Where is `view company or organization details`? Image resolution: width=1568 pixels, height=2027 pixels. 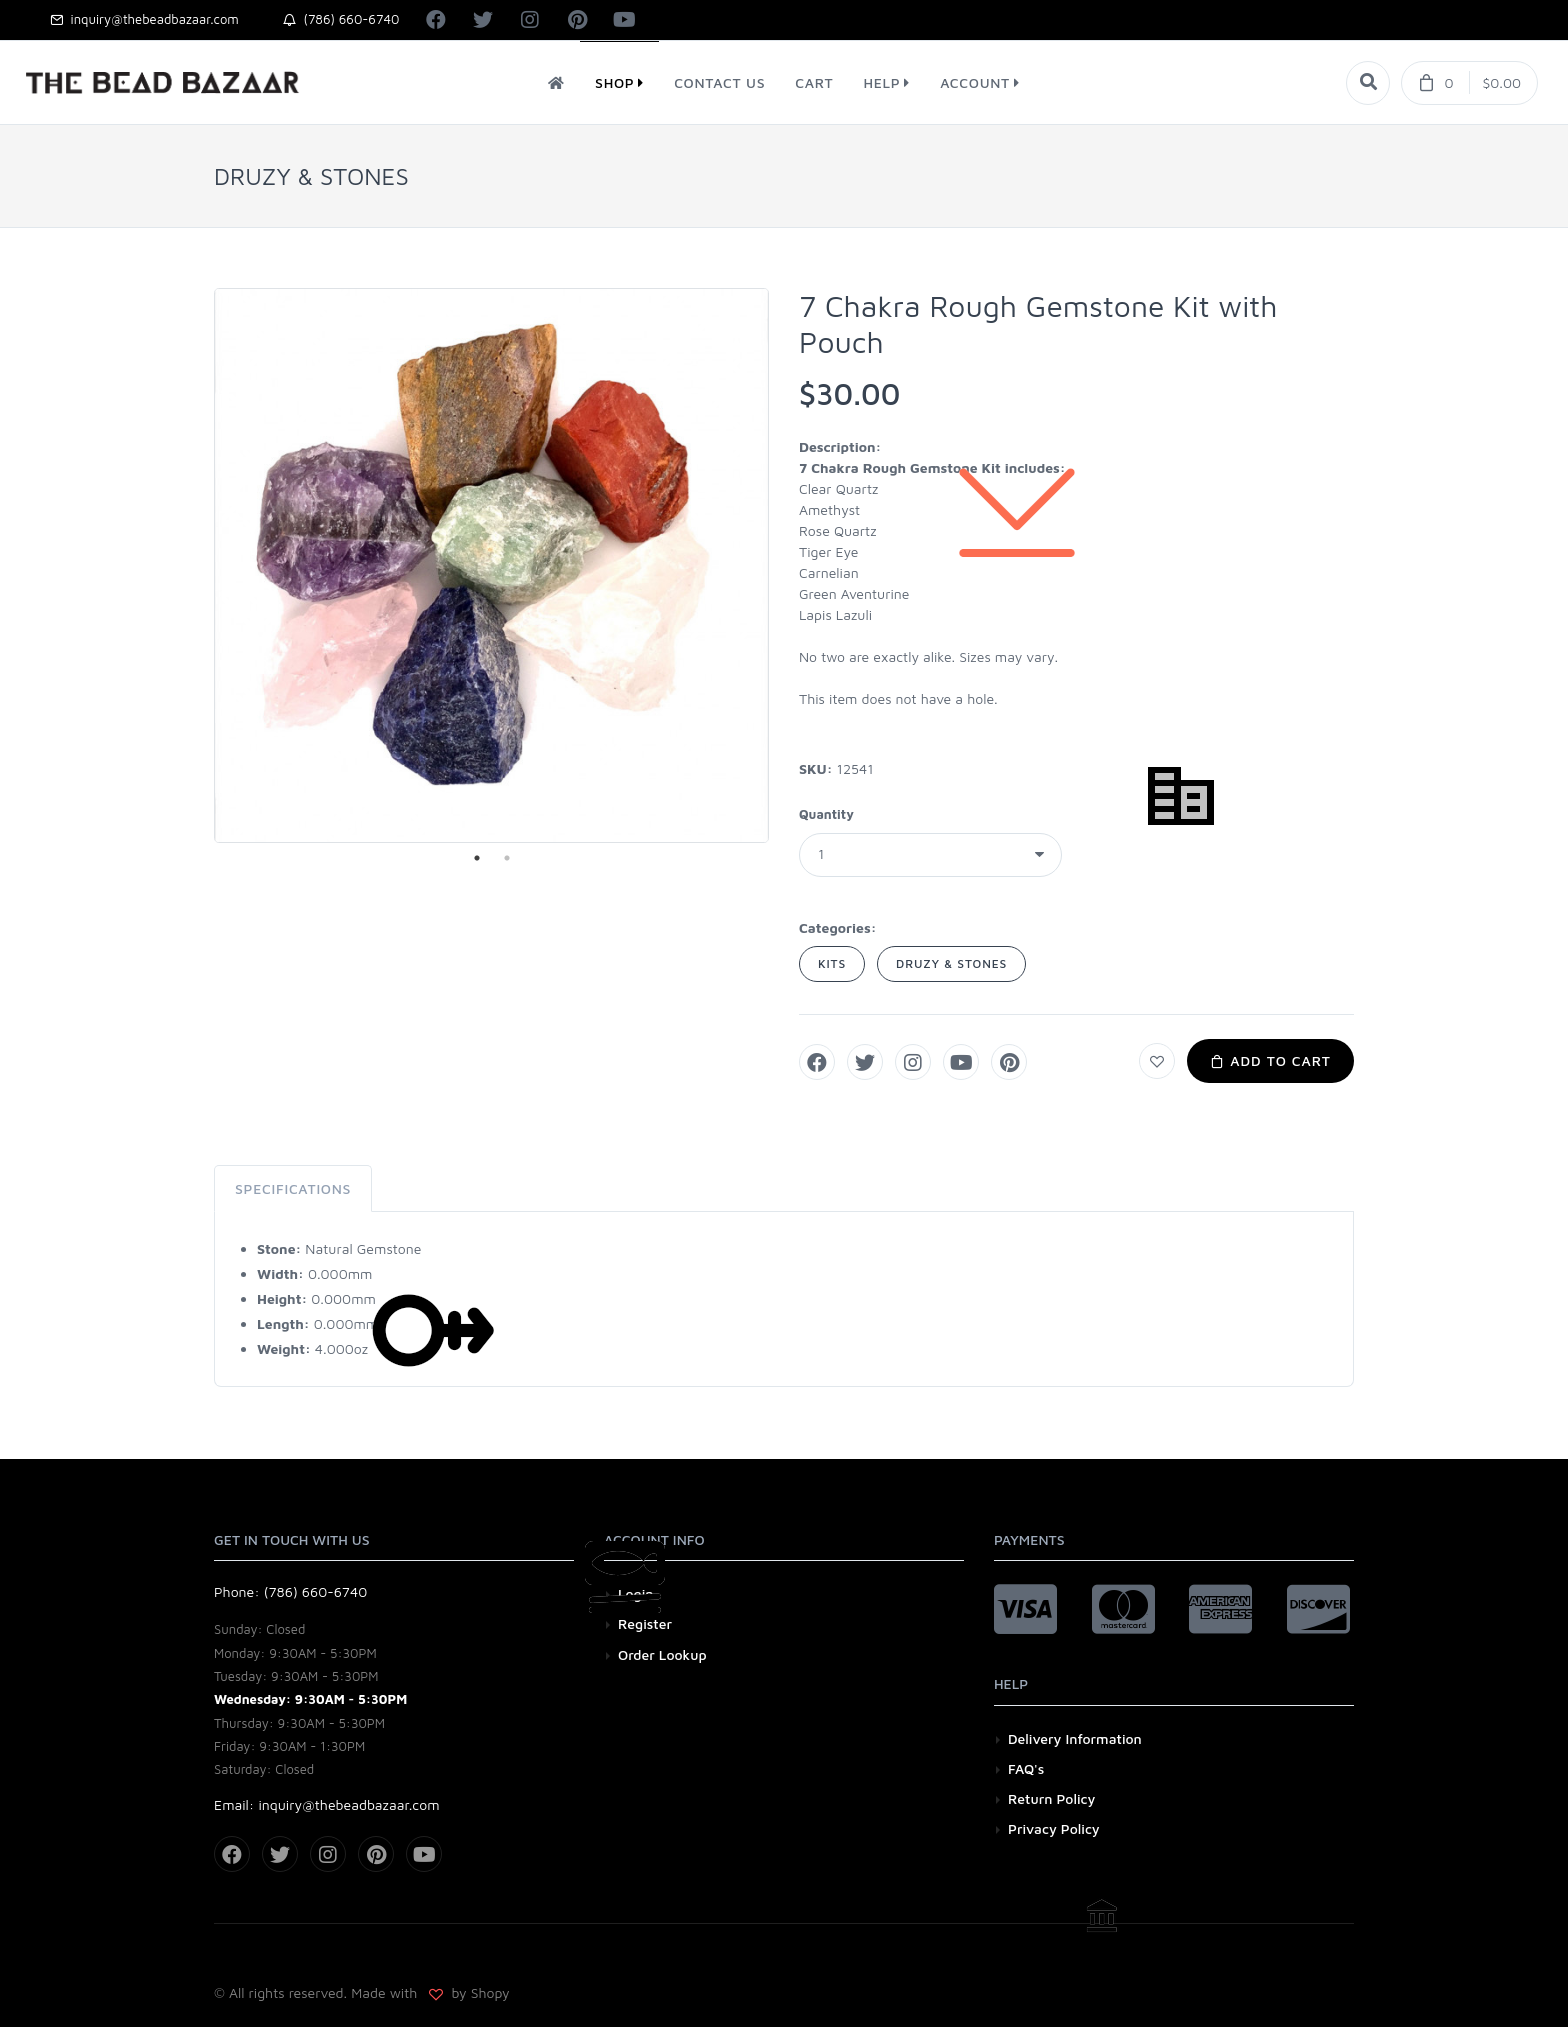
view company or organization details is located at coordinates (1181, 796).